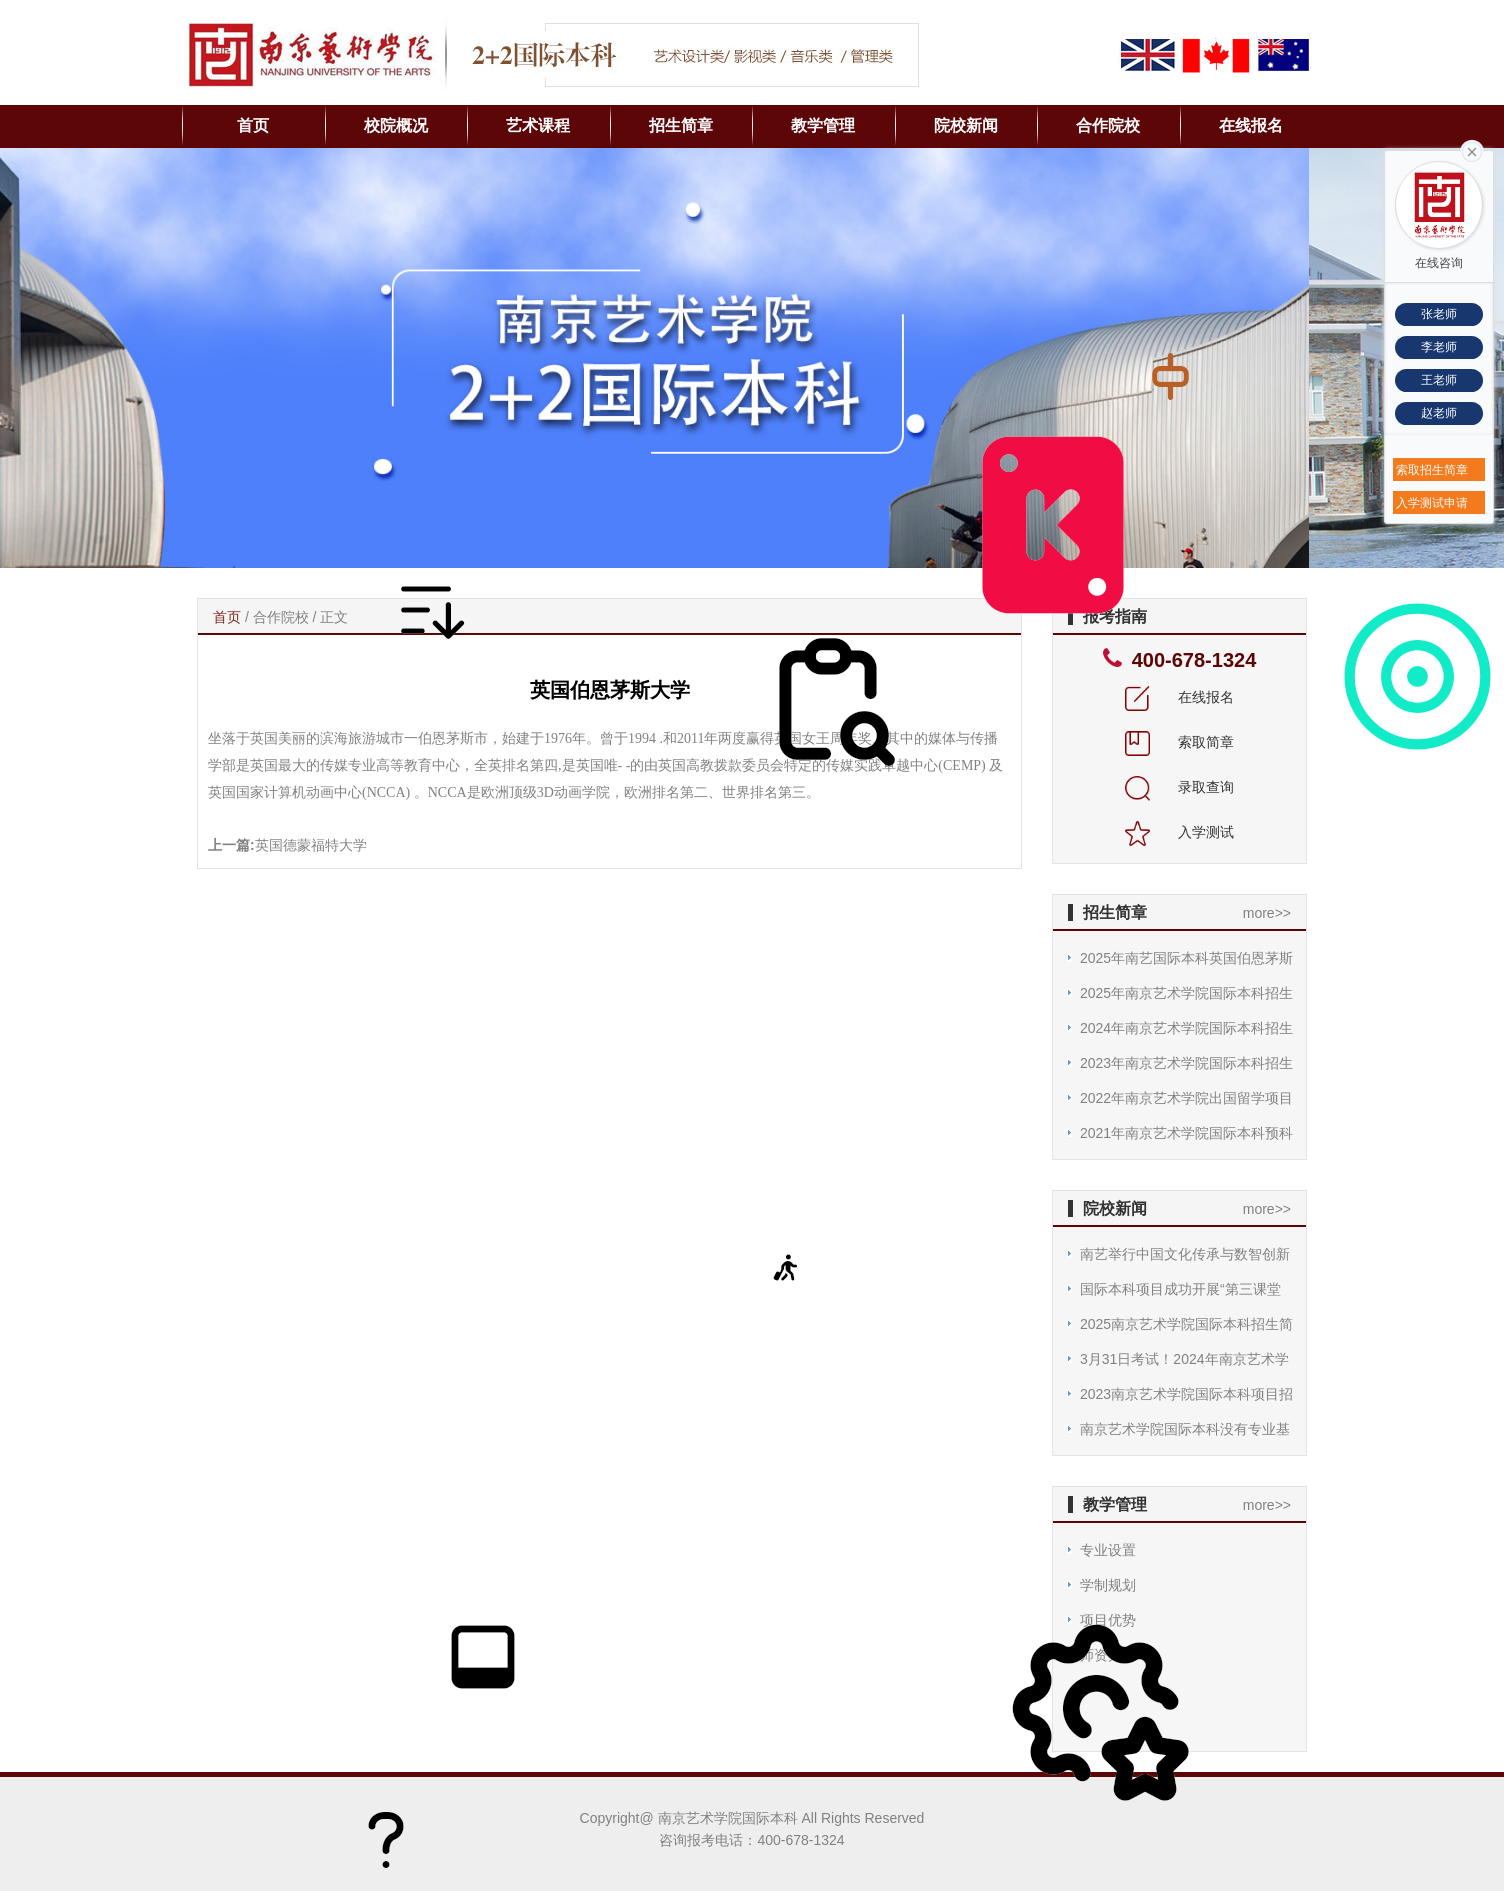 Image resolution: width=1504 pixels, height=1891 pixels. I want to click on play or access media library, so click(1417, 676).